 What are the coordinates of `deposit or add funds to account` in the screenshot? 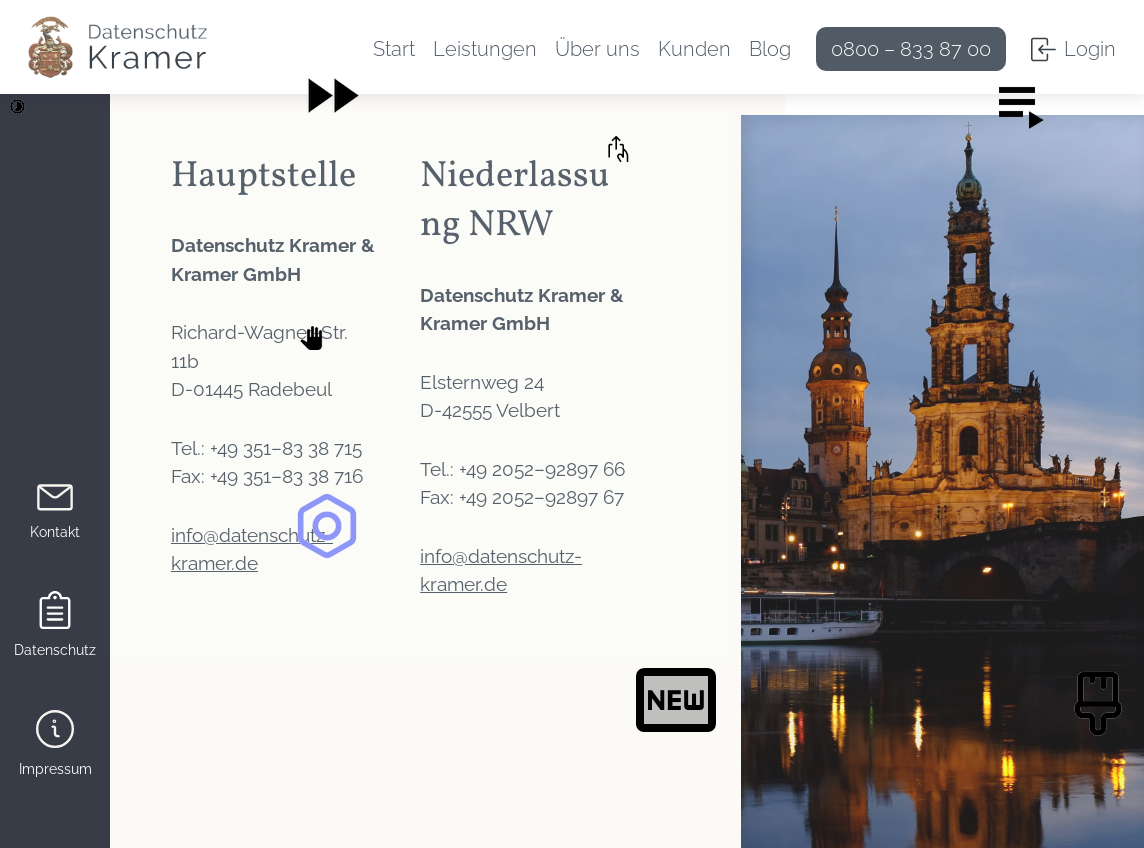 It's located at (617, 149).